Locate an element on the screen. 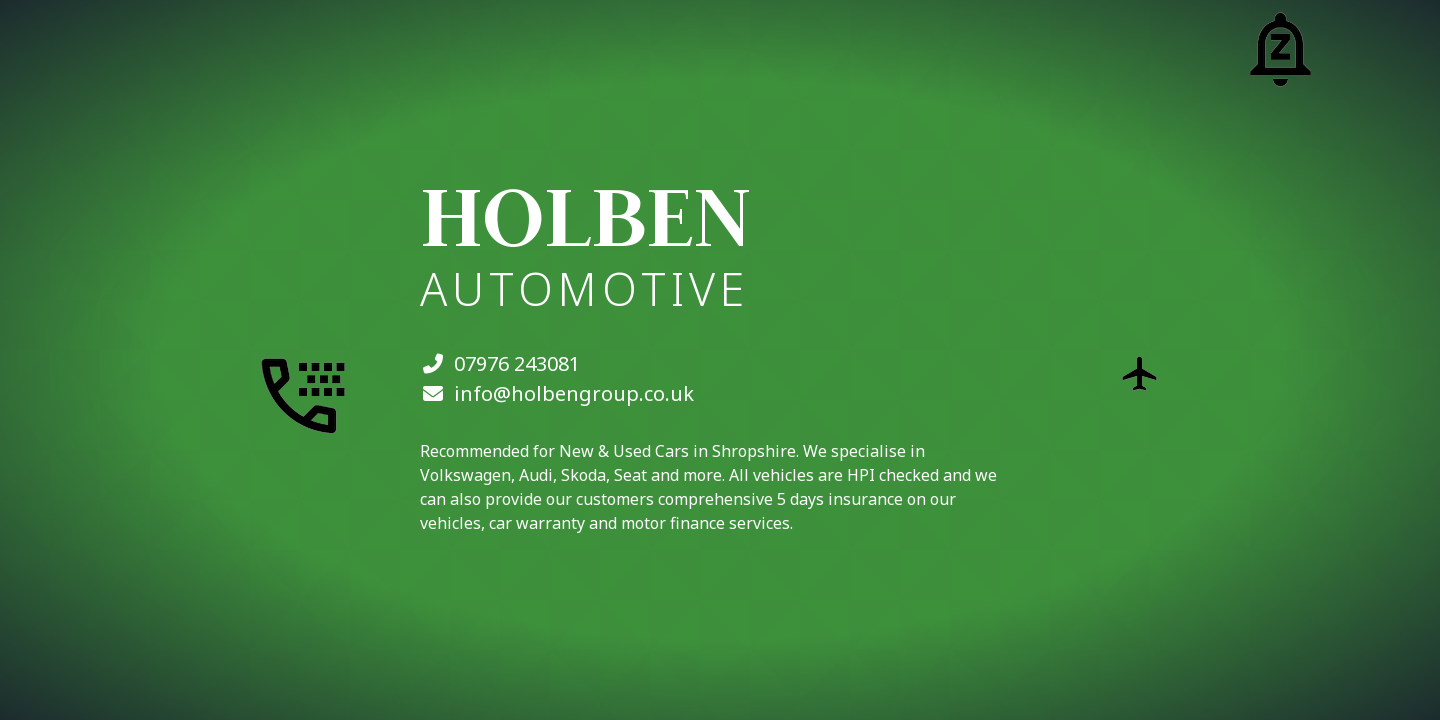 The image size is (1440, 720). enable airplane mode is located at coordinates (1139, 373).